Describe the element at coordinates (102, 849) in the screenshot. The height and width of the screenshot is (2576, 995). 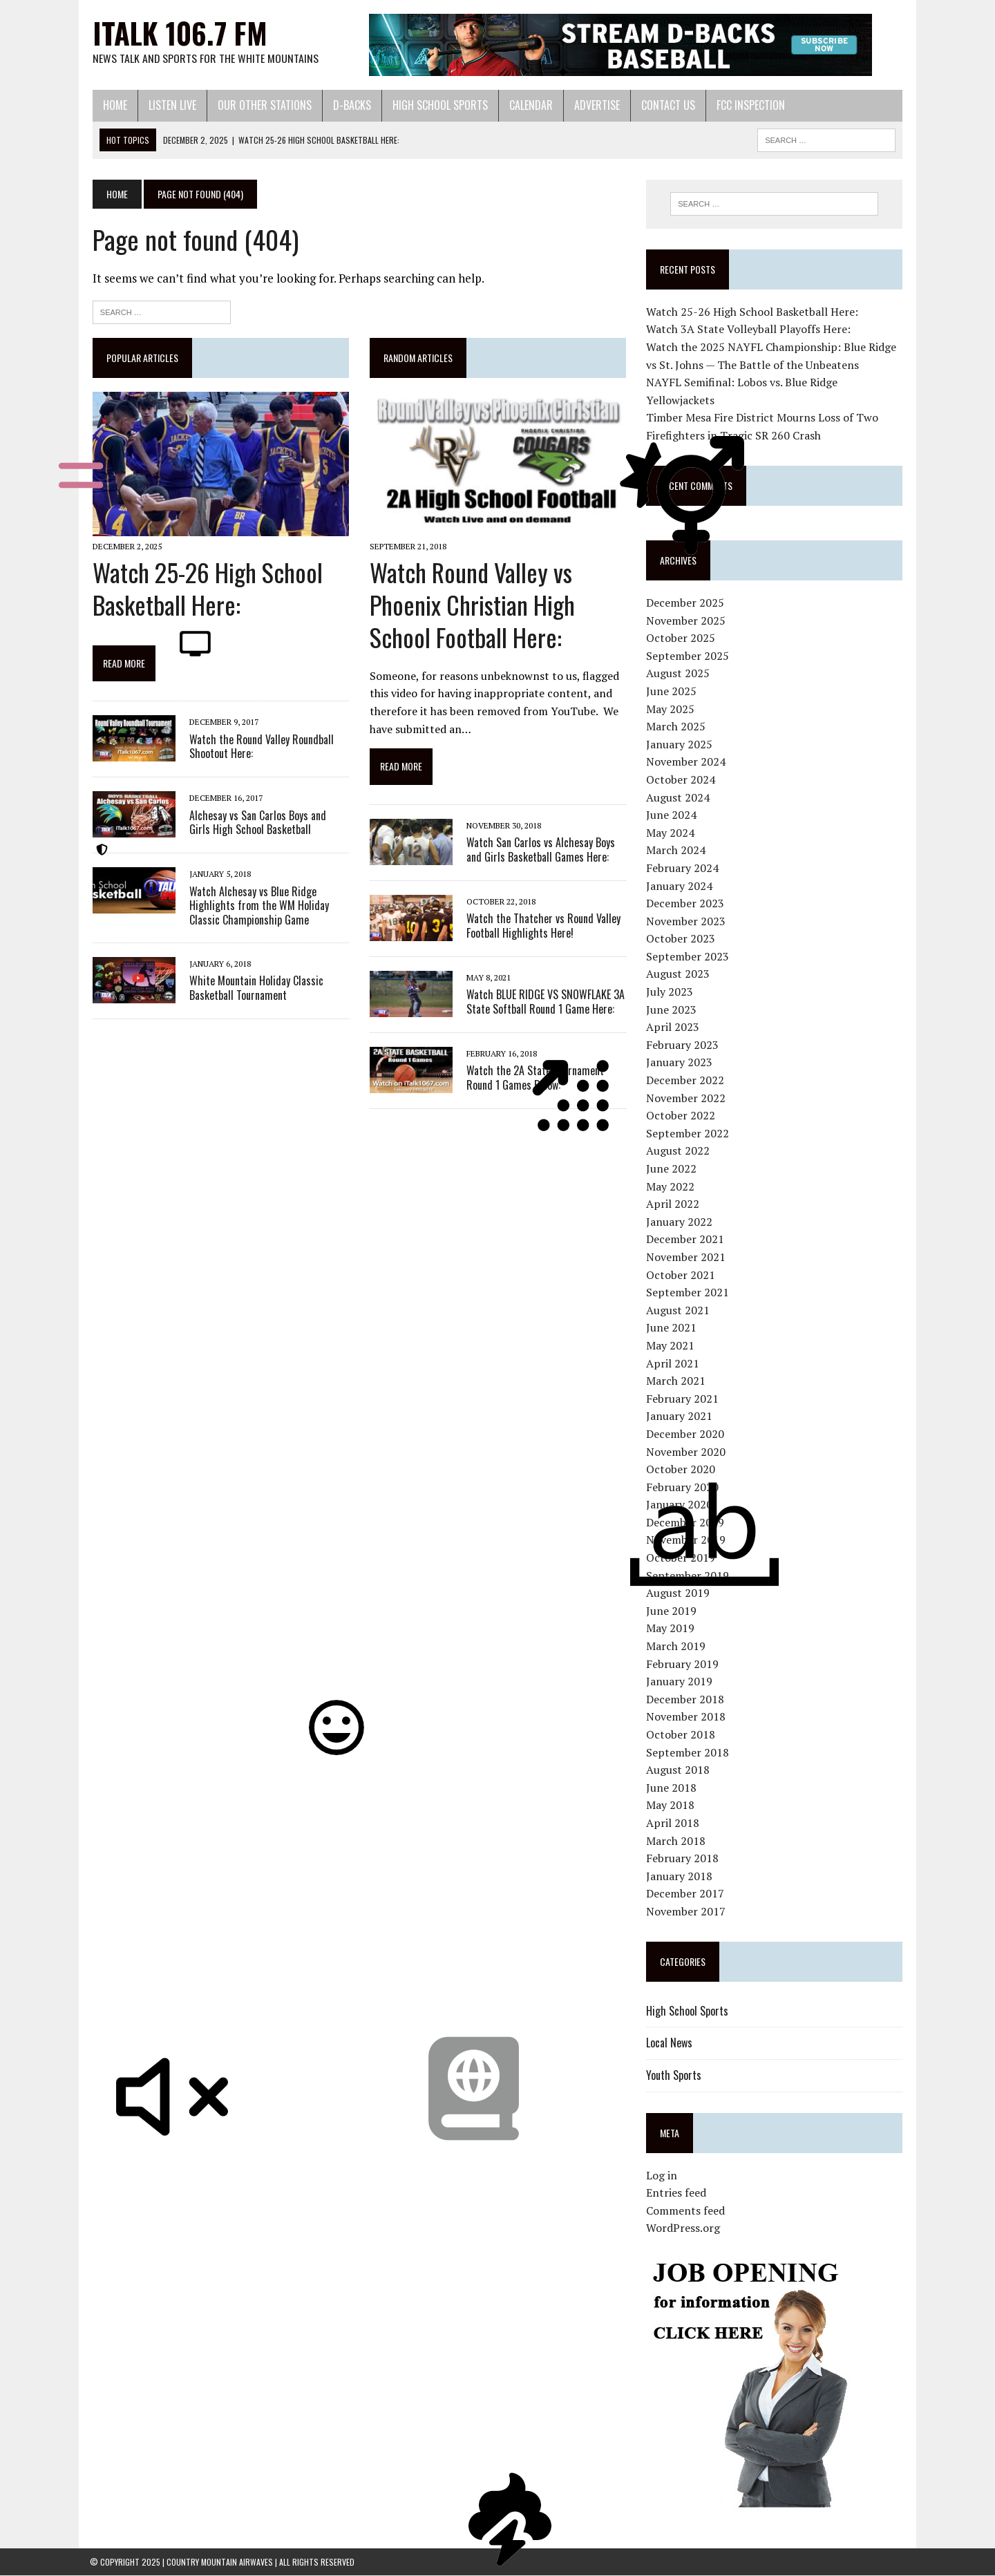
I see `view security or protection settings` at that location.